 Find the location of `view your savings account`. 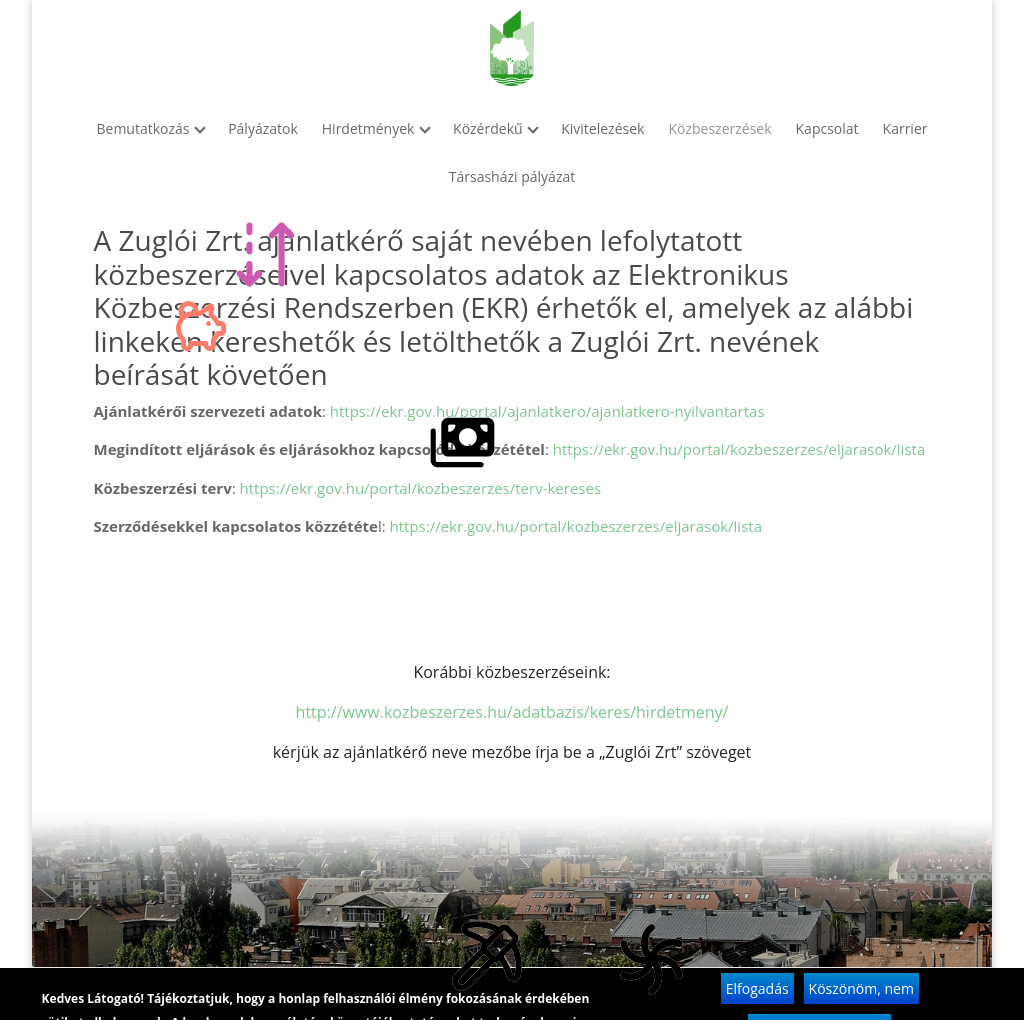

view your savings account is located at coordinates (201, 326).